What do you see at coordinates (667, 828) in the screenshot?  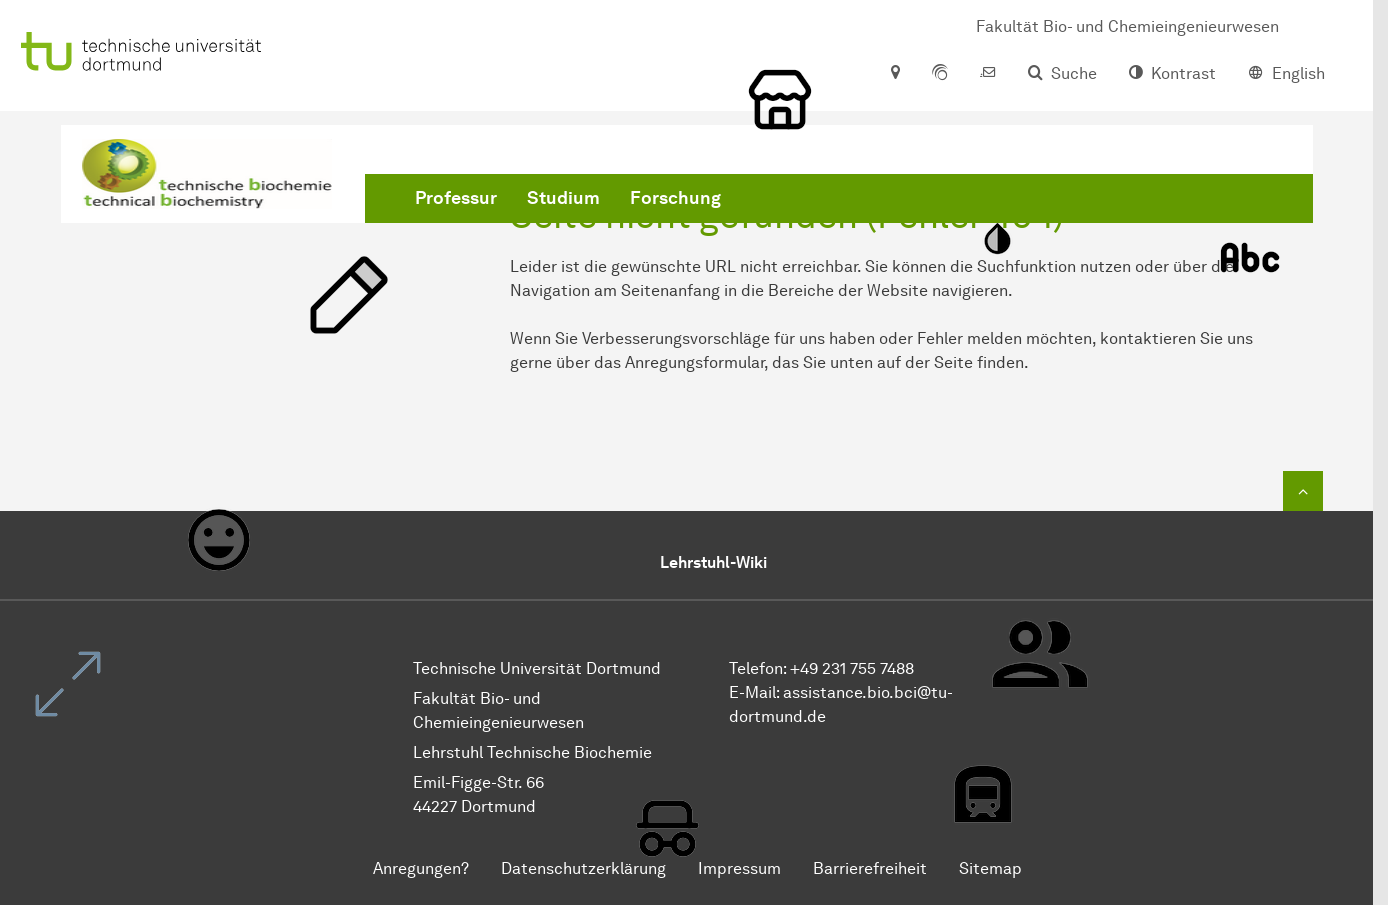 I see `enable incognito or private browsing mode` at bounding box center [667, 828].